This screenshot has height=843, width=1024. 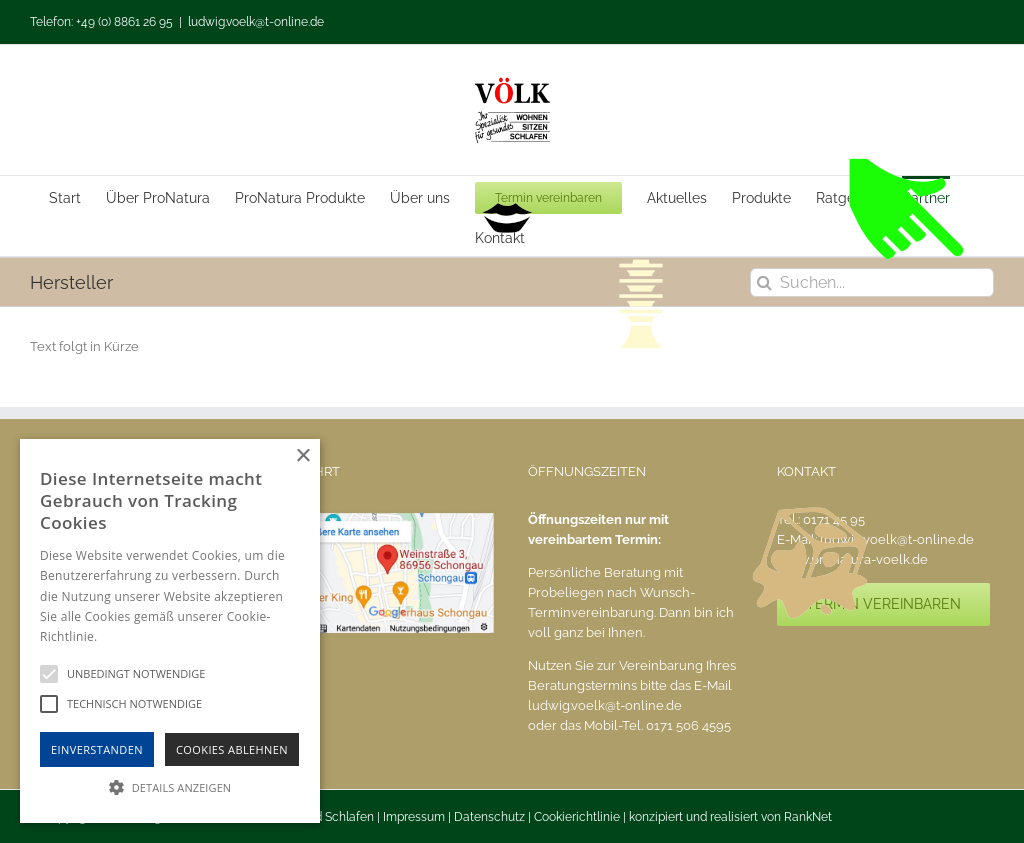 I want to click on indicates a cooling effect or freeze ability wearing off, so click(x=810, y=561).